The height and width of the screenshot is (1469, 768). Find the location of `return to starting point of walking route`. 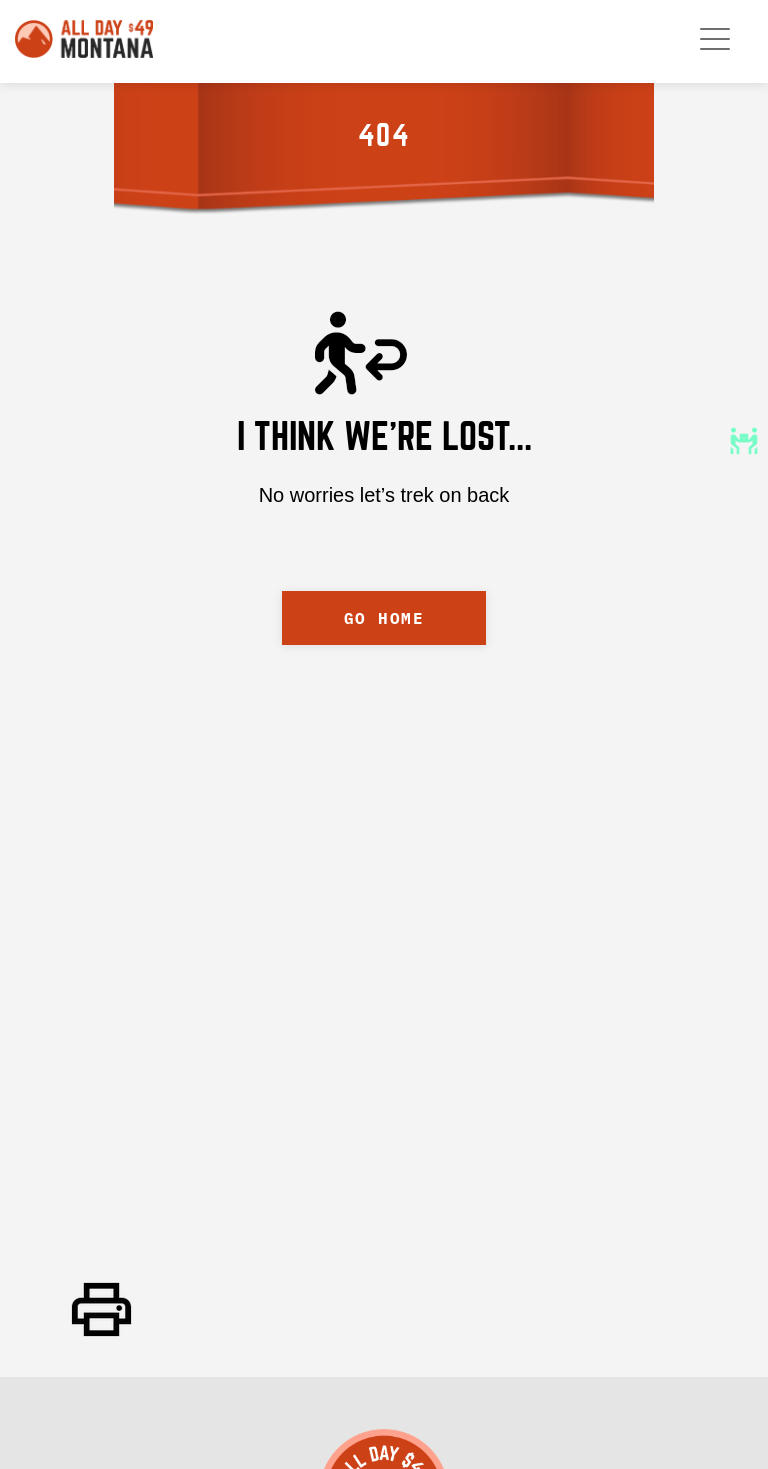

return to starting point of walking route is located at coordinates (361, 353).